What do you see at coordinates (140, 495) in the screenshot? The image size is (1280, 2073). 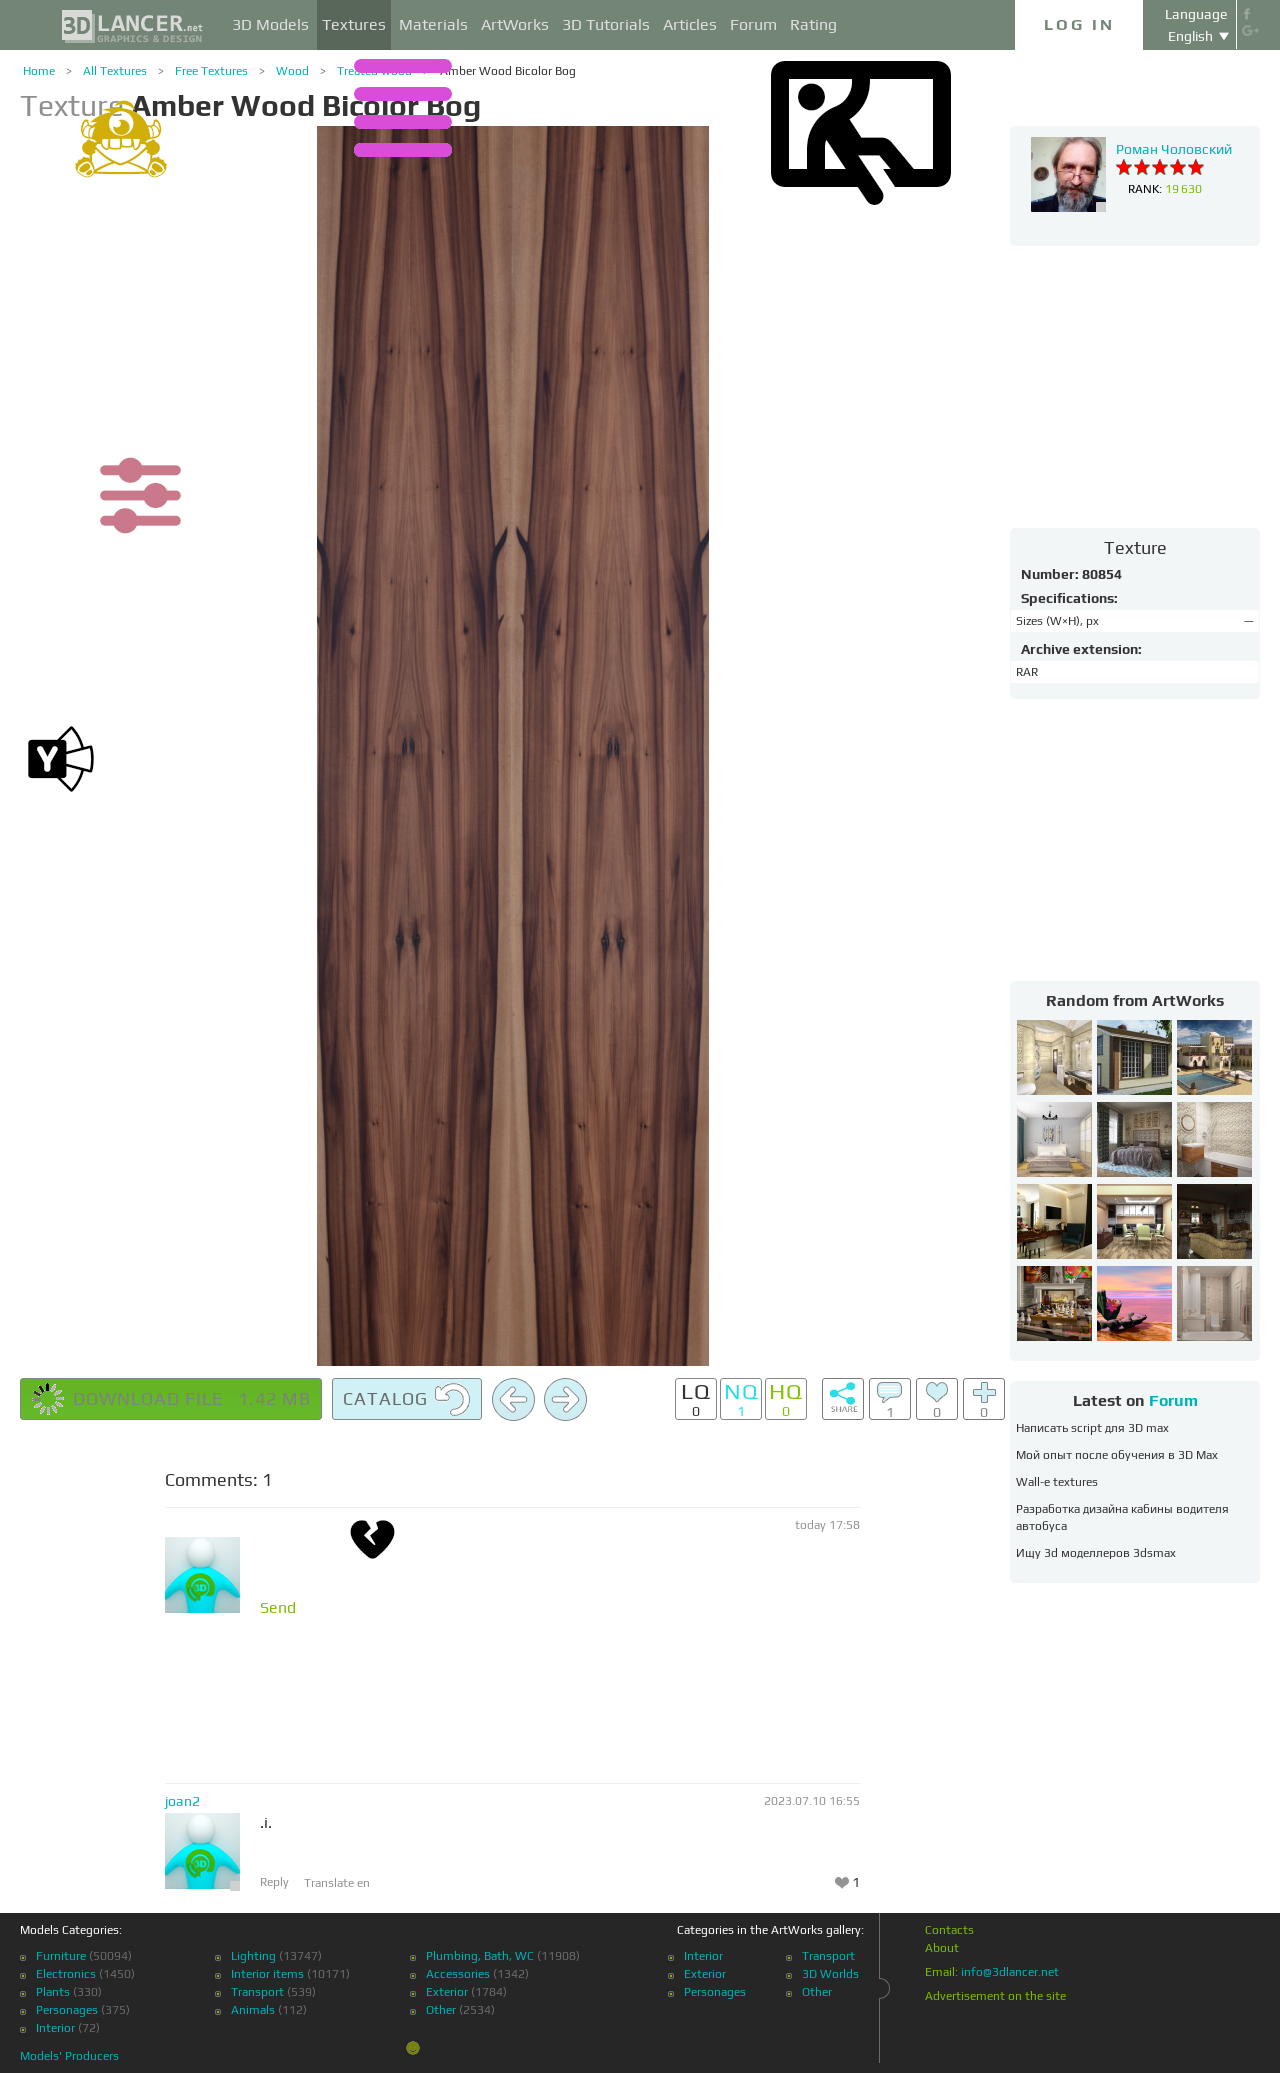 I see `adjust settings or preferences` at bounding box center [140, 495].